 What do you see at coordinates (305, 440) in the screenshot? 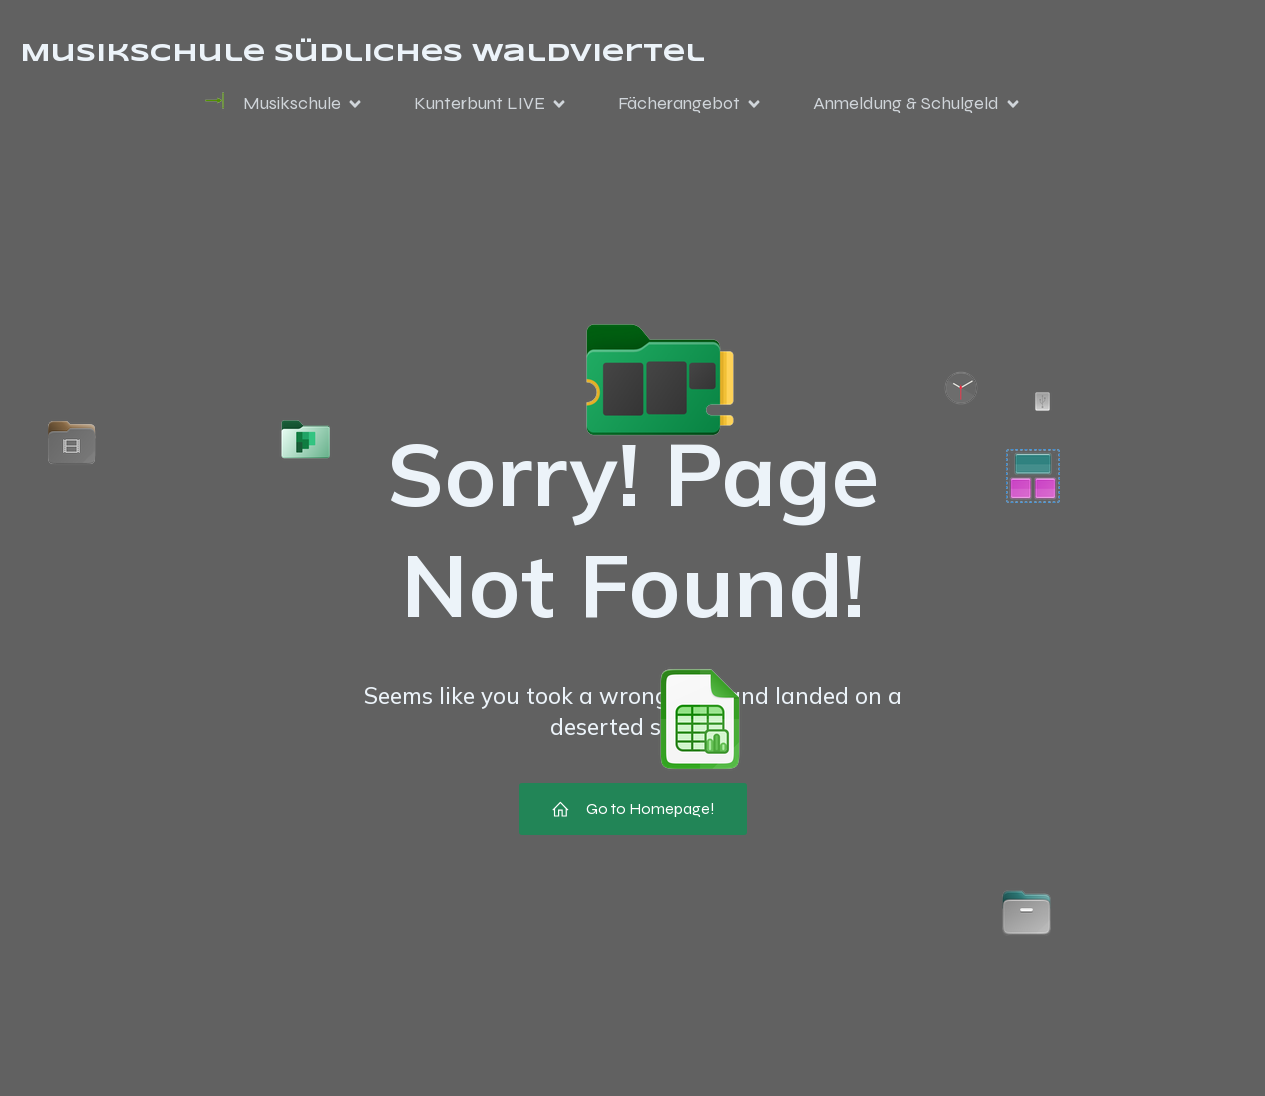
I see `open microsoft planner files folder` at bounding box center [305, 440].